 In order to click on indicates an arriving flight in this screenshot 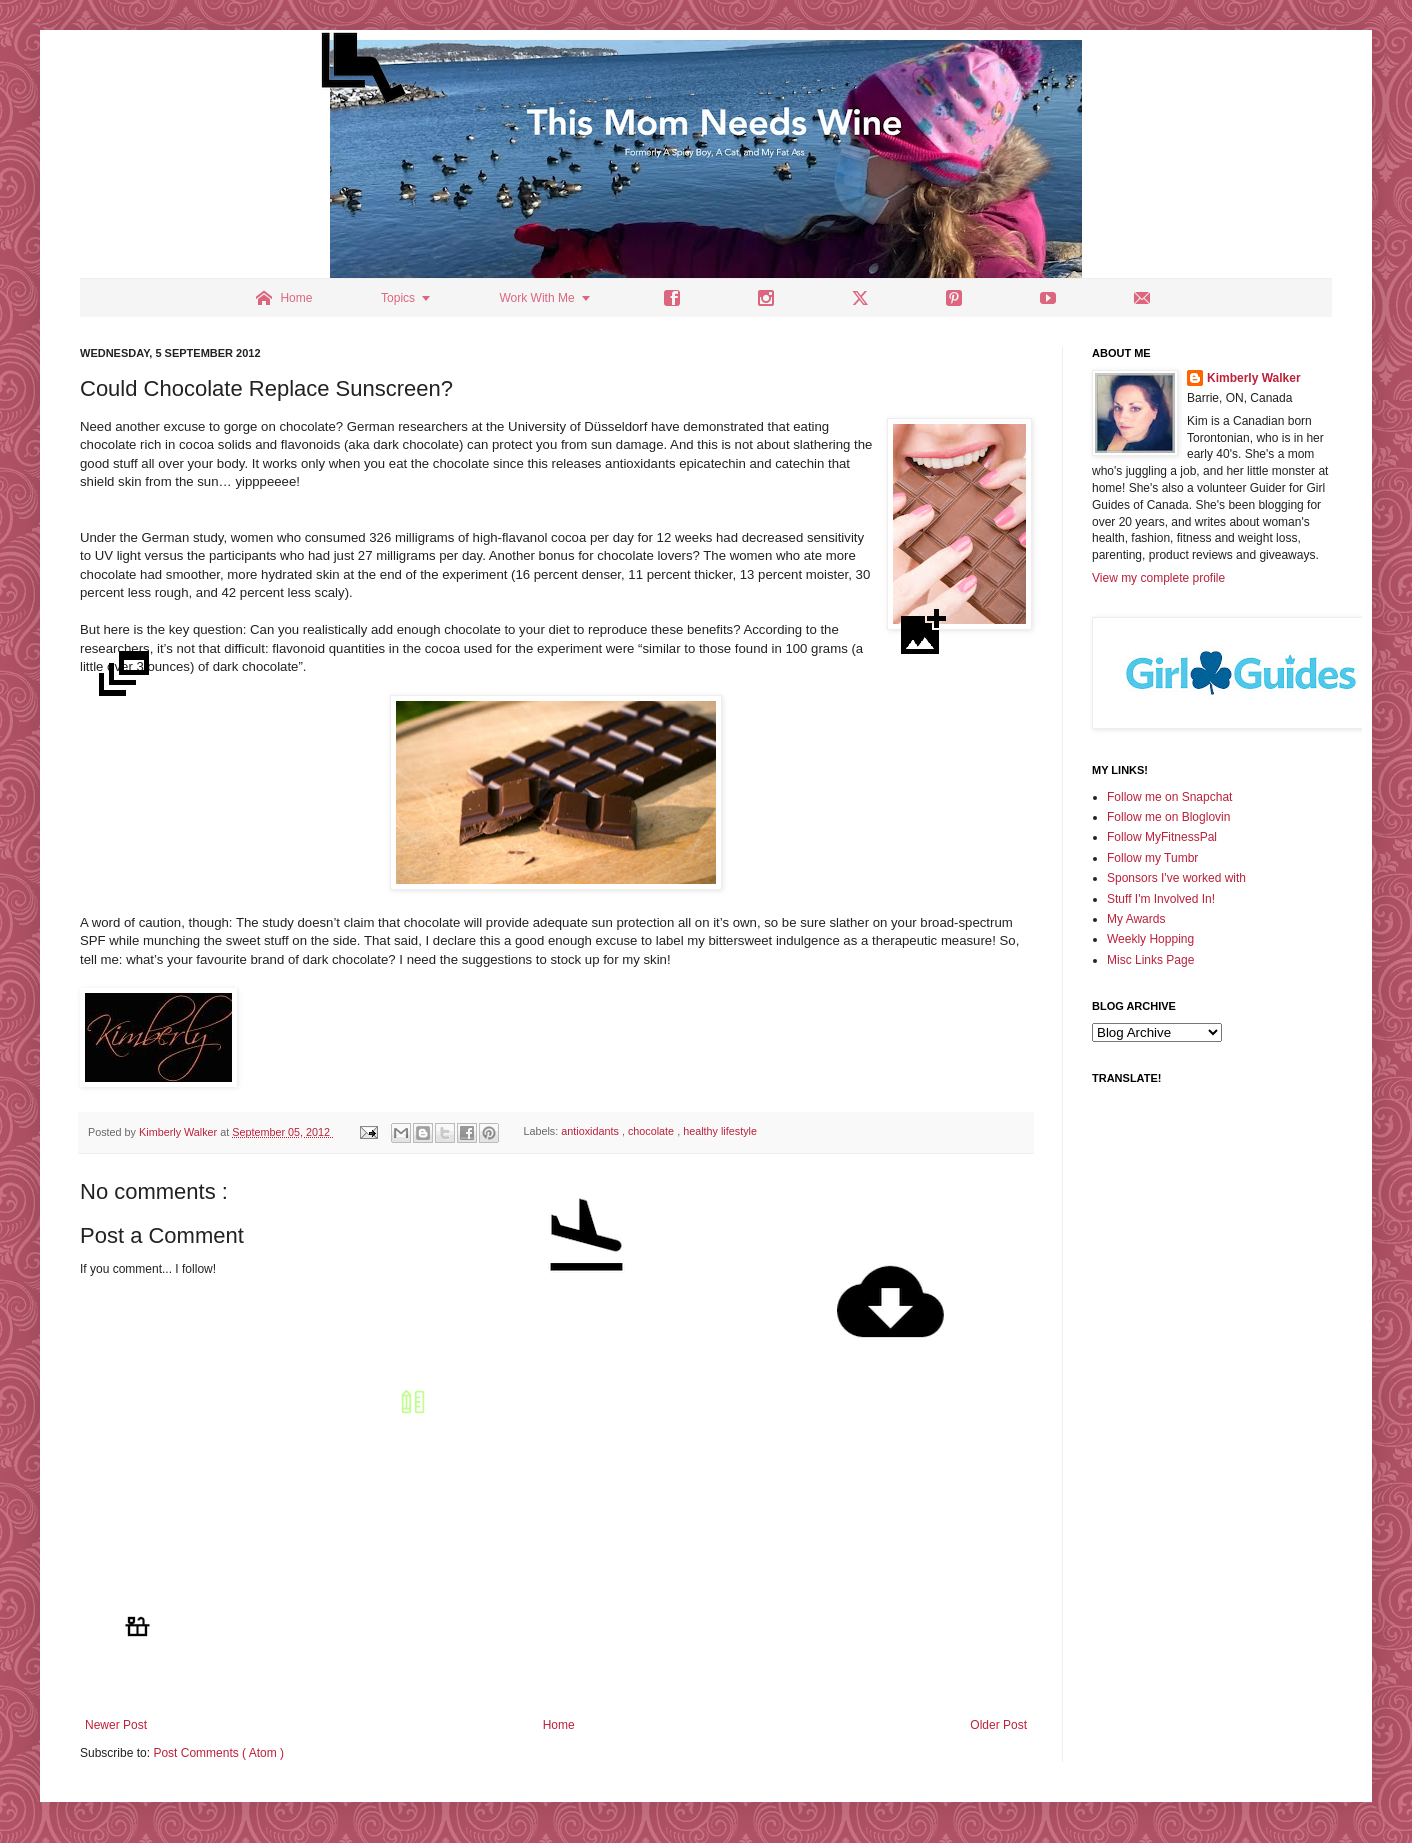, I will do `click(586, 1236)`.